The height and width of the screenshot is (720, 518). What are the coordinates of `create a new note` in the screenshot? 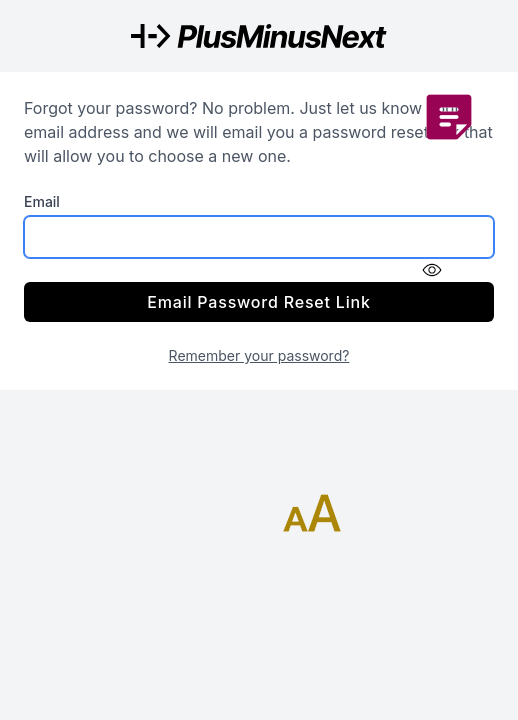 It's located at (449, 117).